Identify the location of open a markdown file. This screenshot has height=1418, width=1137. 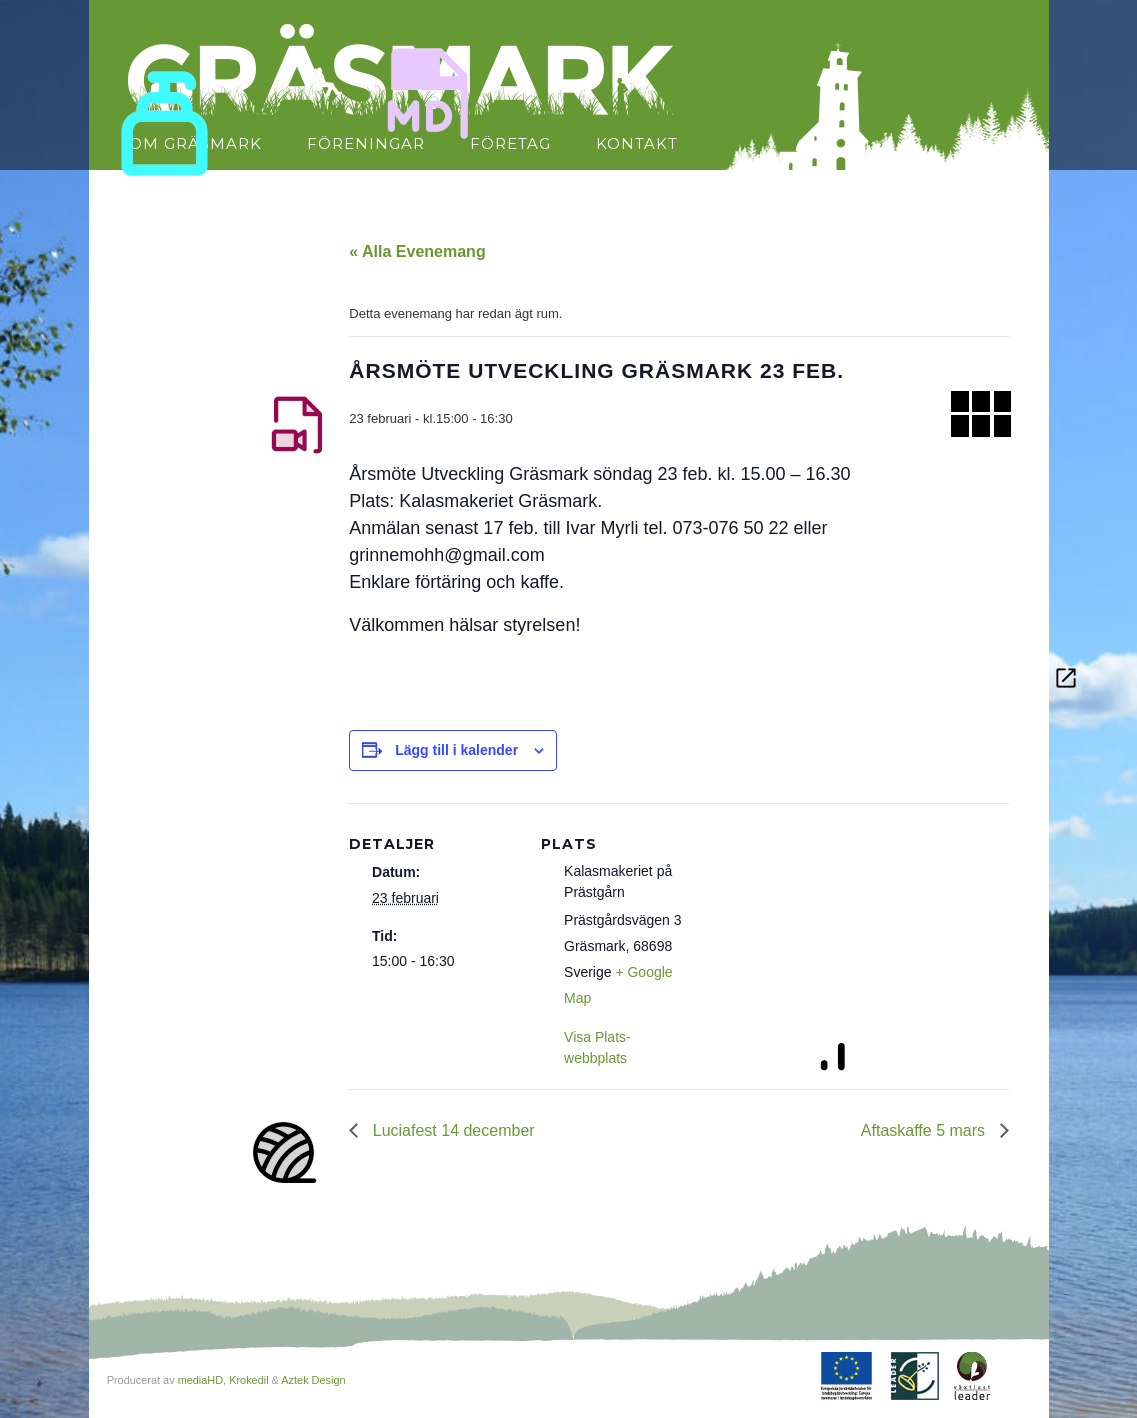
(429, 93).